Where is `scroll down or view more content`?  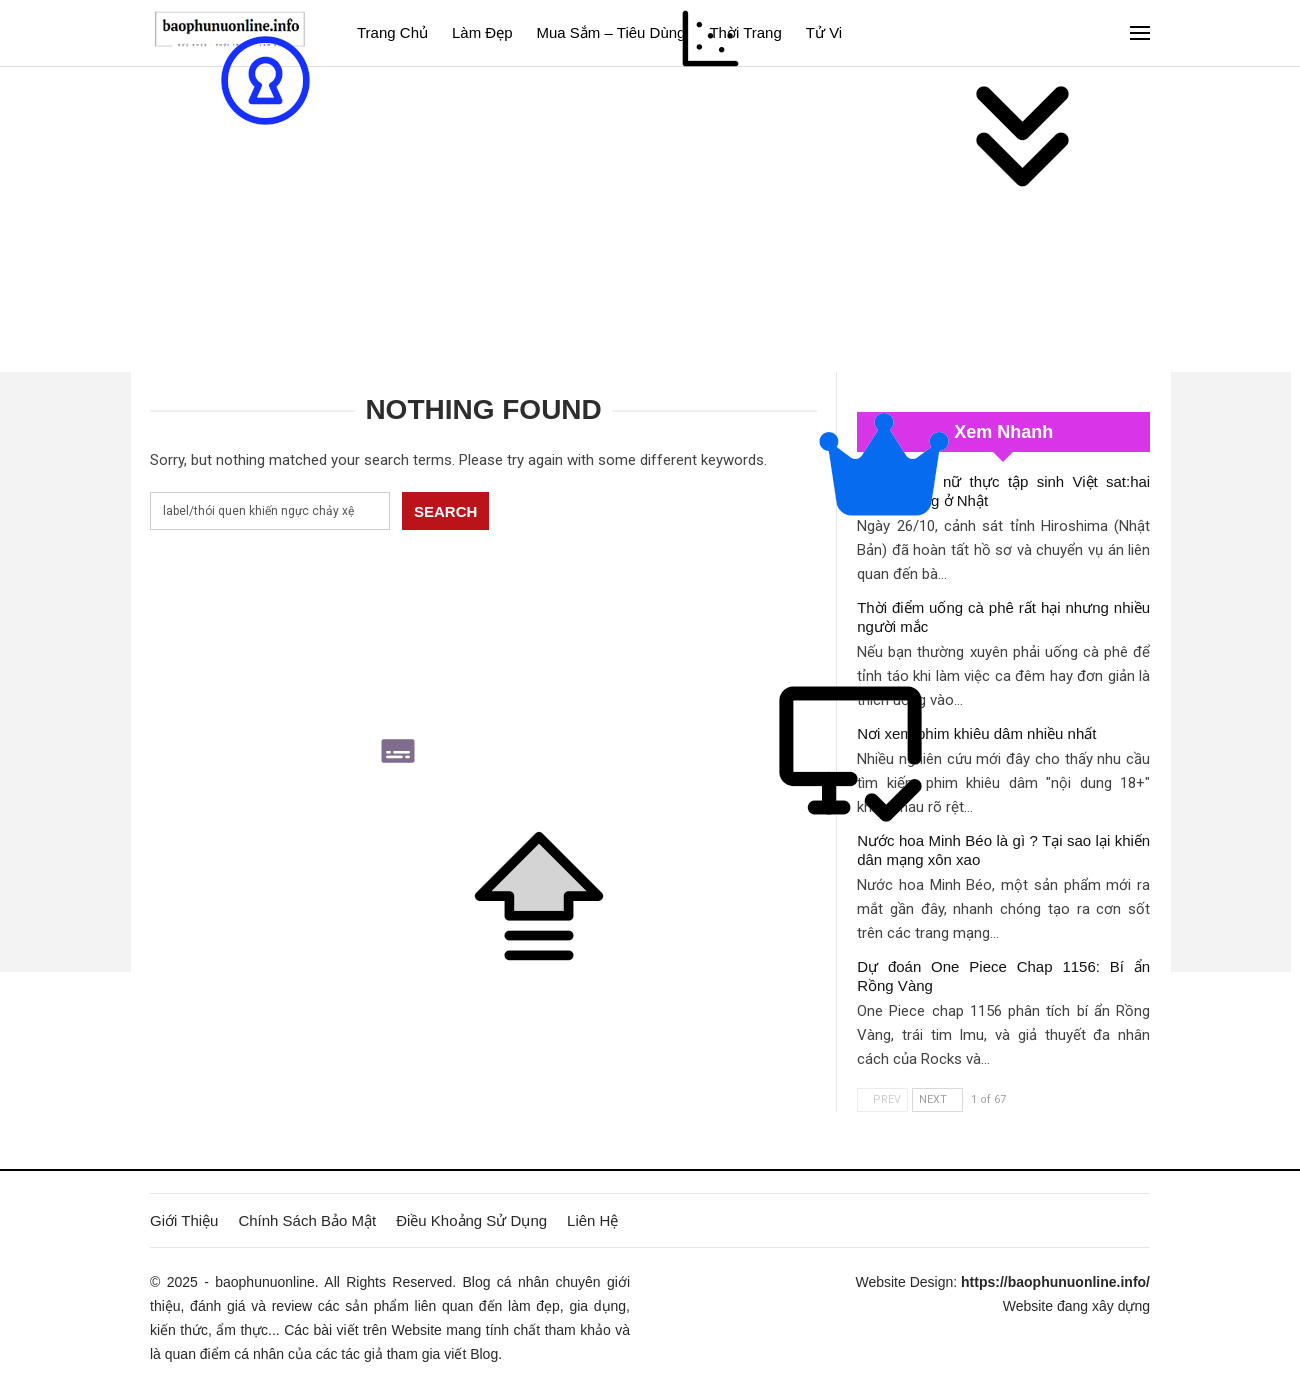
scroll down or view more content is located at coordinates (1022, 132).